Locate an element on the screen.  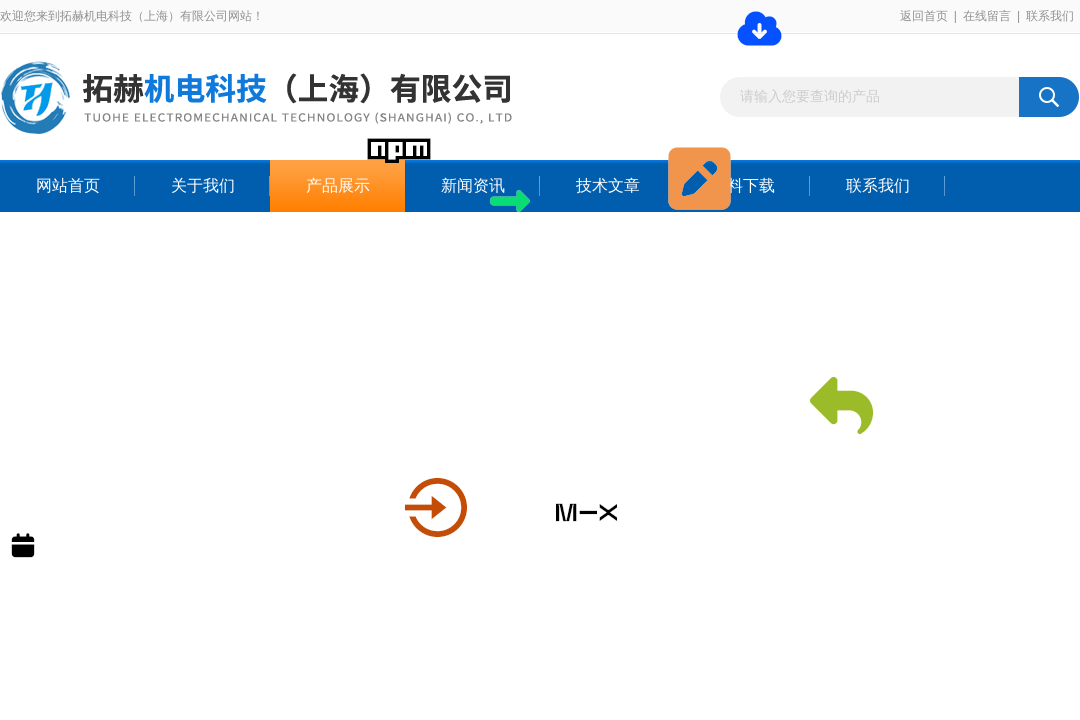
view calendar or scheduled events is located at coordinates (23, 546).